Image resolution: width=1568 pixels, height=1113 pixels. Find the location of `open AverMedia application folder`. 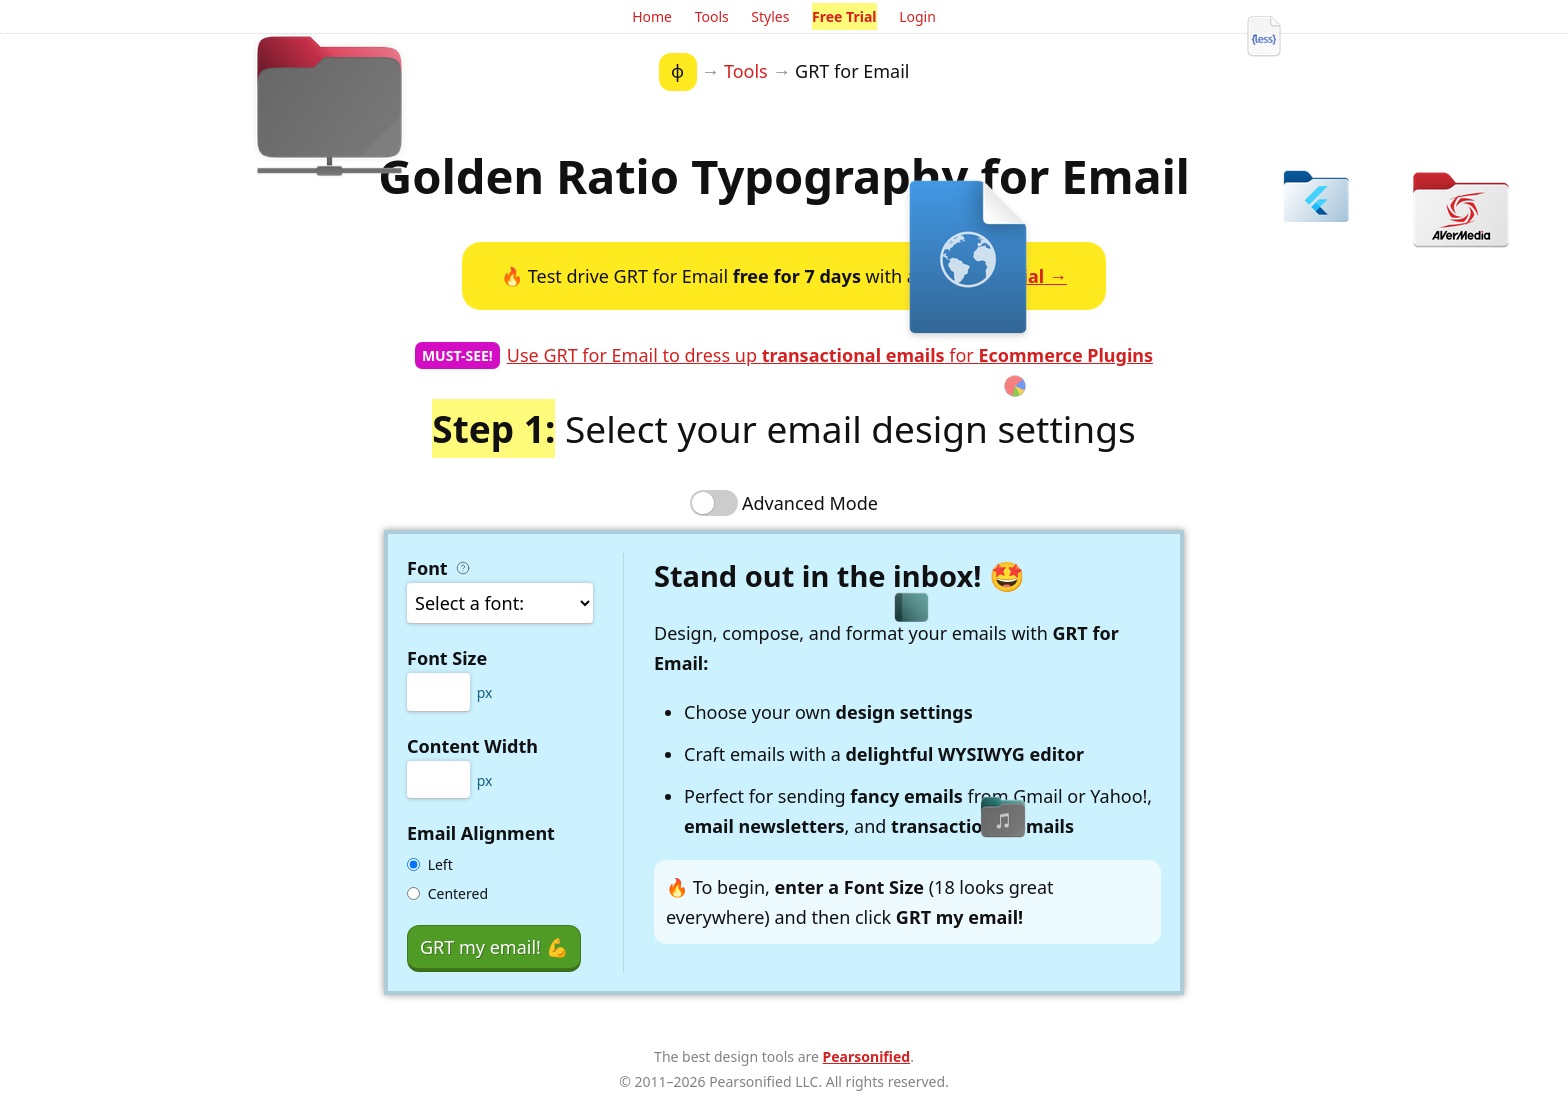

open AverMedia application folder is located at coordinates (1460, 212).